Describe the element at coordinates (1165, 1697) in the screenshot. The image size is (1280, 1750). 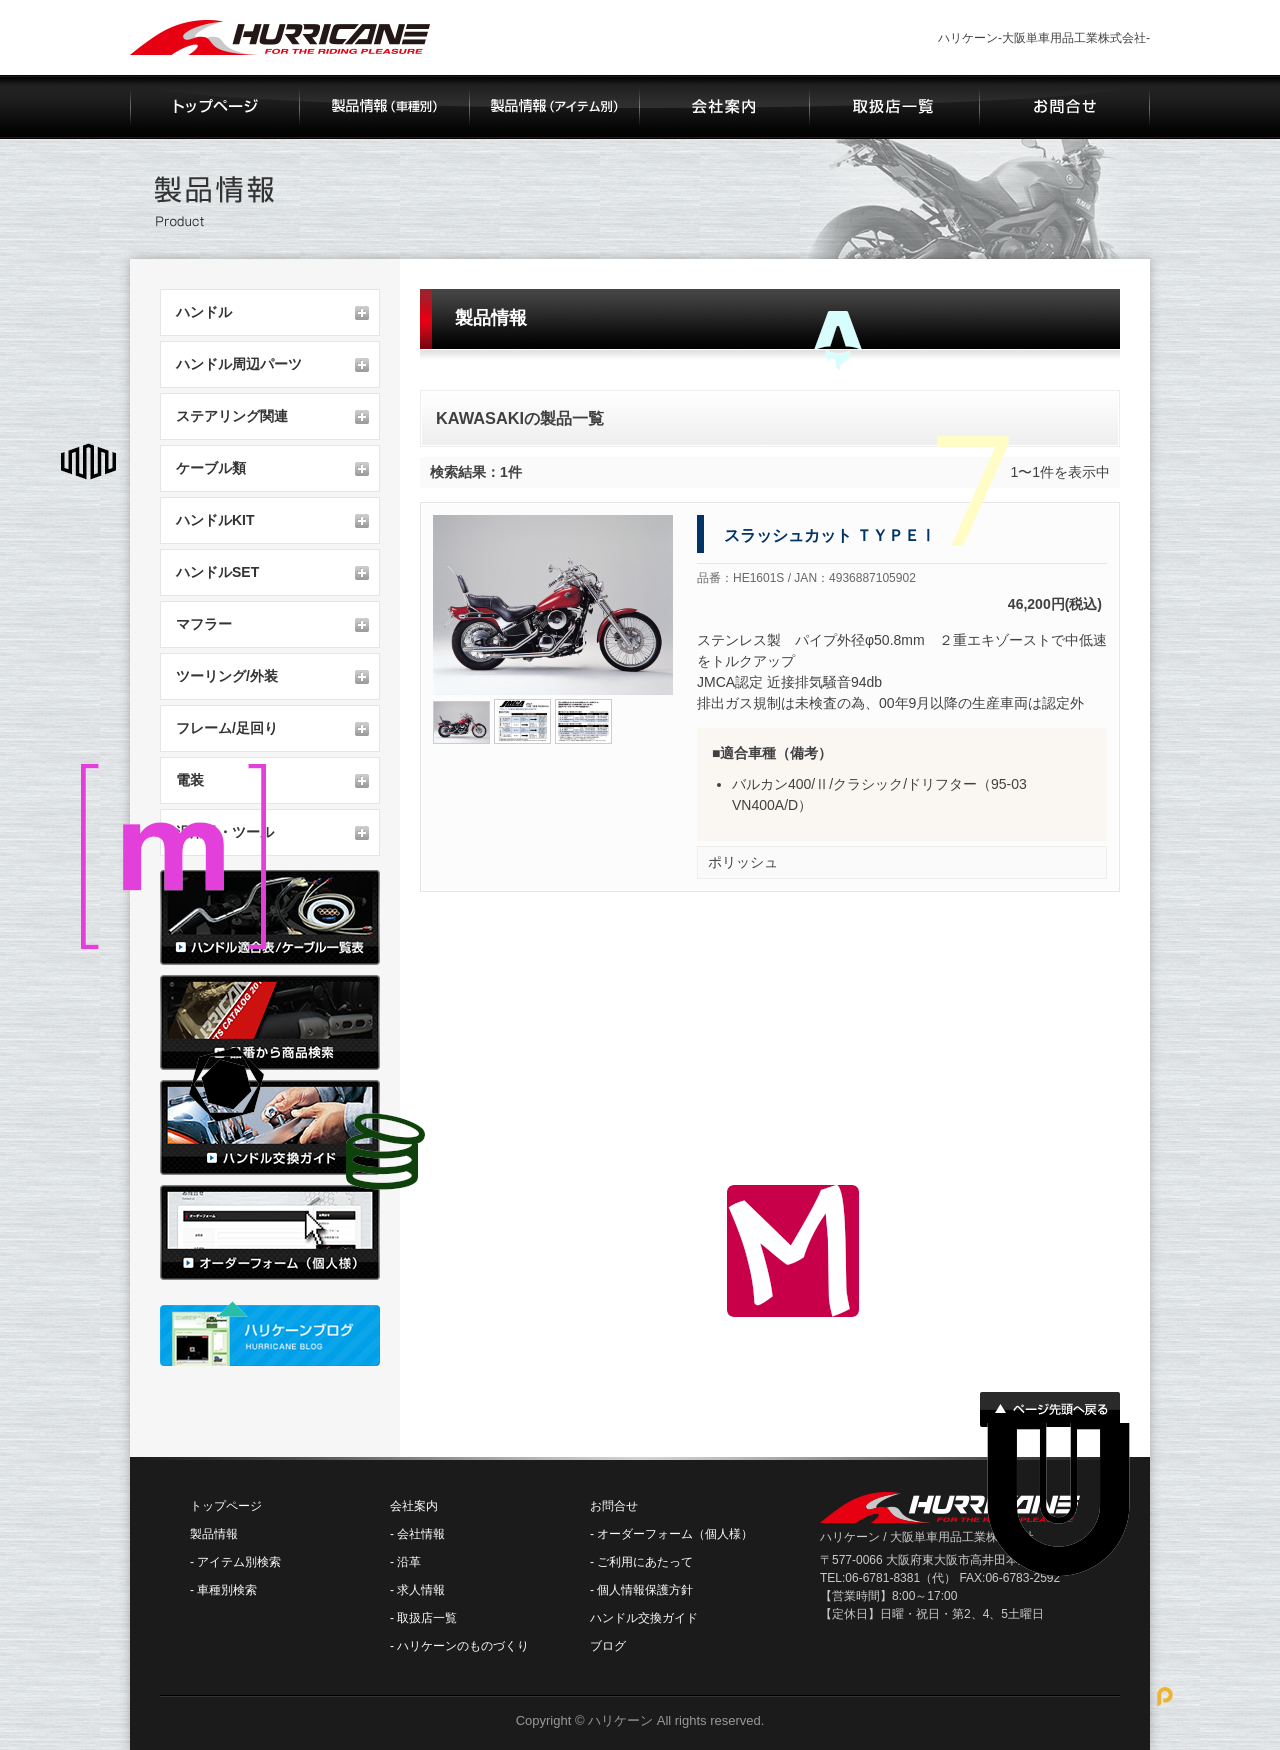
I see `open piapro website or app` at that location.